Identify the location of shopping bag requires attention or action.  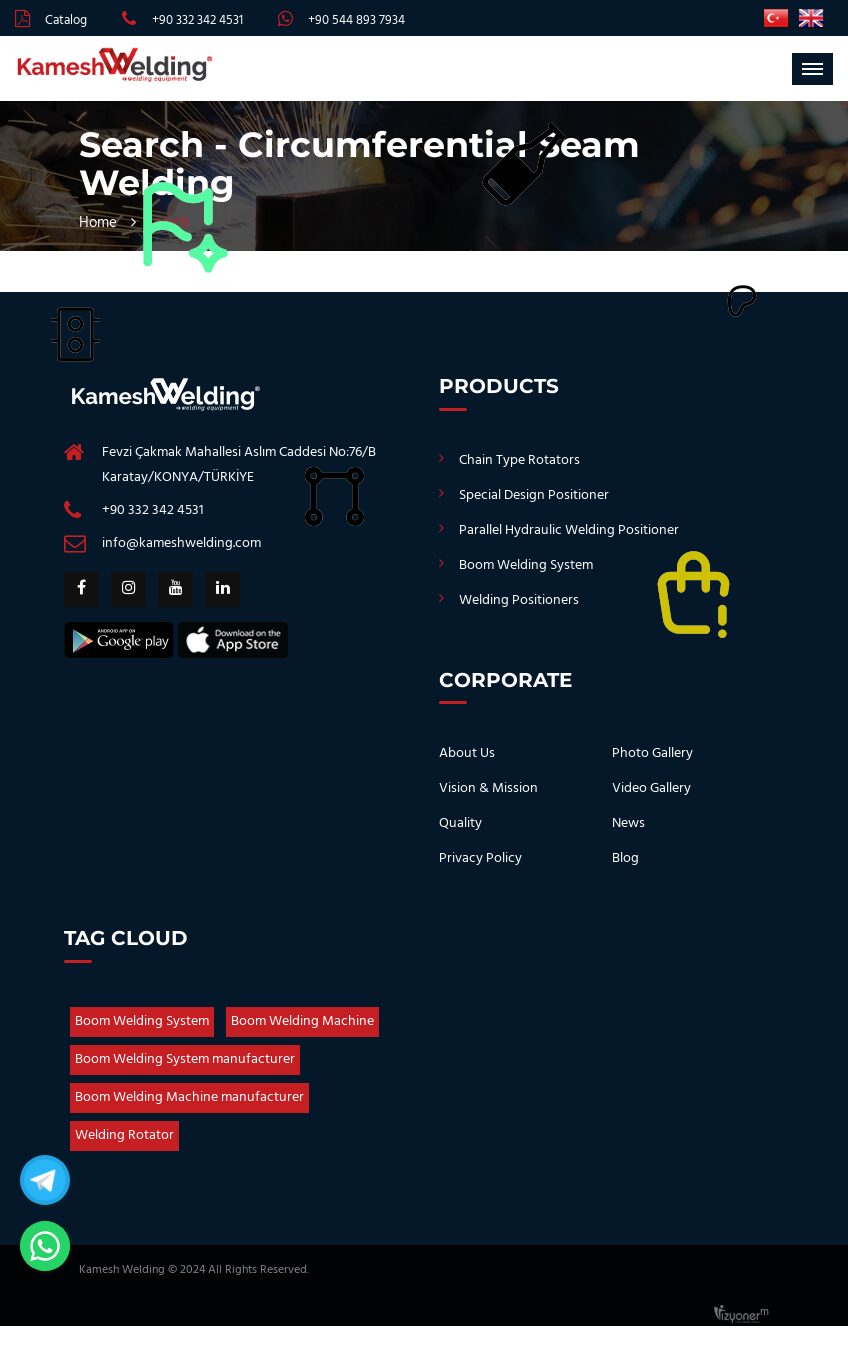
(693, 592).